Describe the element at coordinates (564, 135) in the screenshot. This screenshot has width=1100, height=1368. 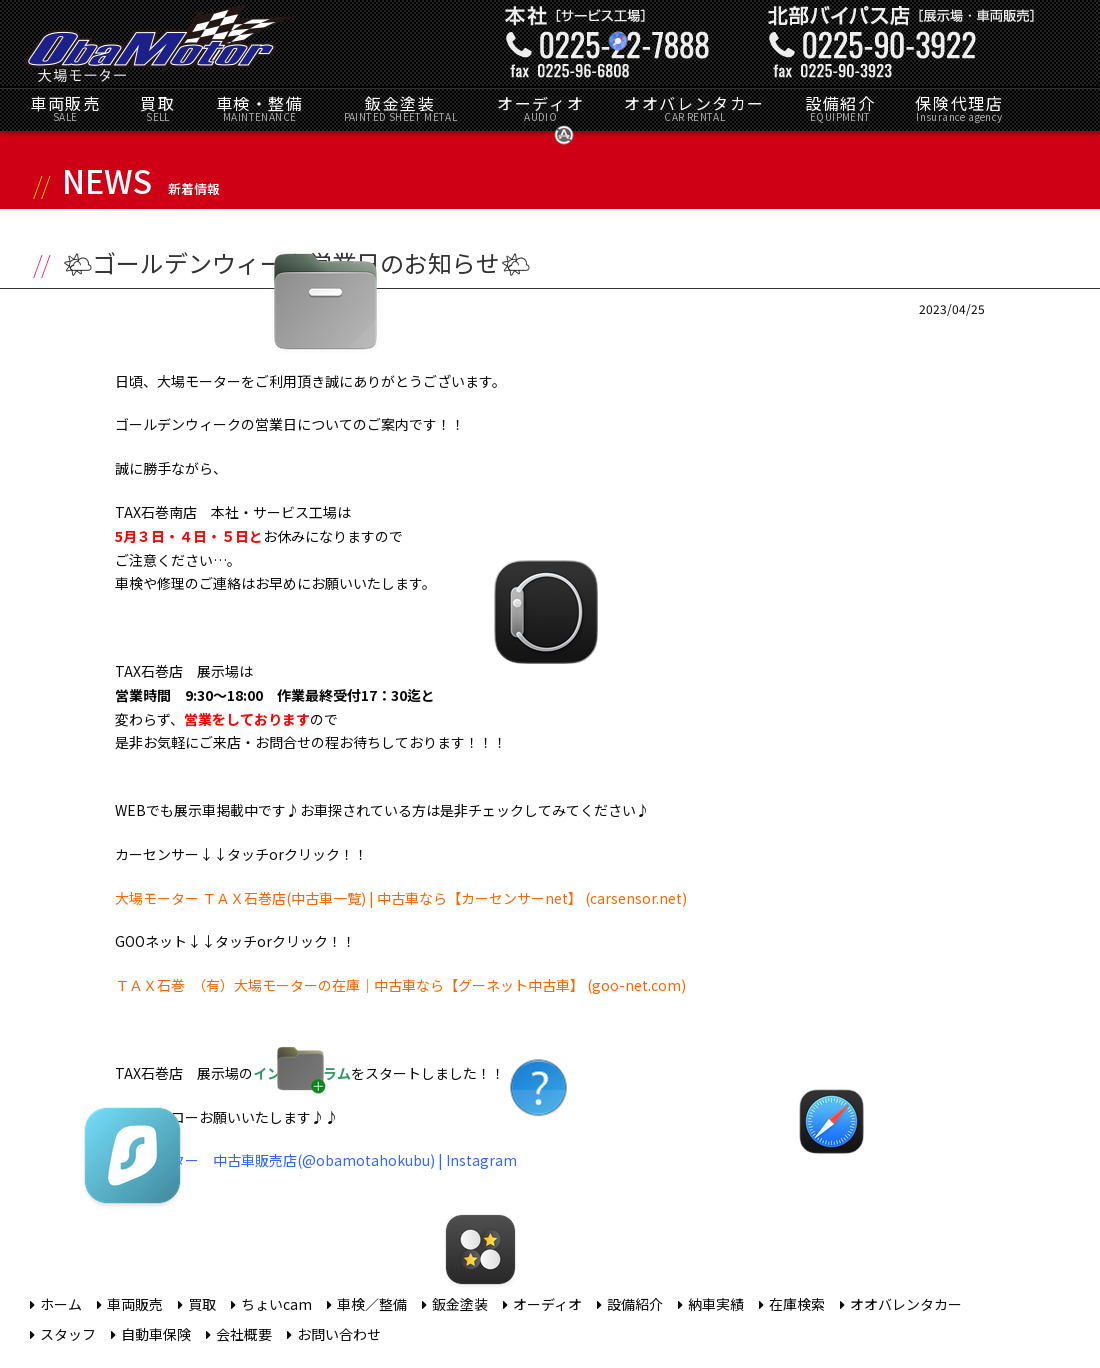
I see `check for system software updates` at that location.